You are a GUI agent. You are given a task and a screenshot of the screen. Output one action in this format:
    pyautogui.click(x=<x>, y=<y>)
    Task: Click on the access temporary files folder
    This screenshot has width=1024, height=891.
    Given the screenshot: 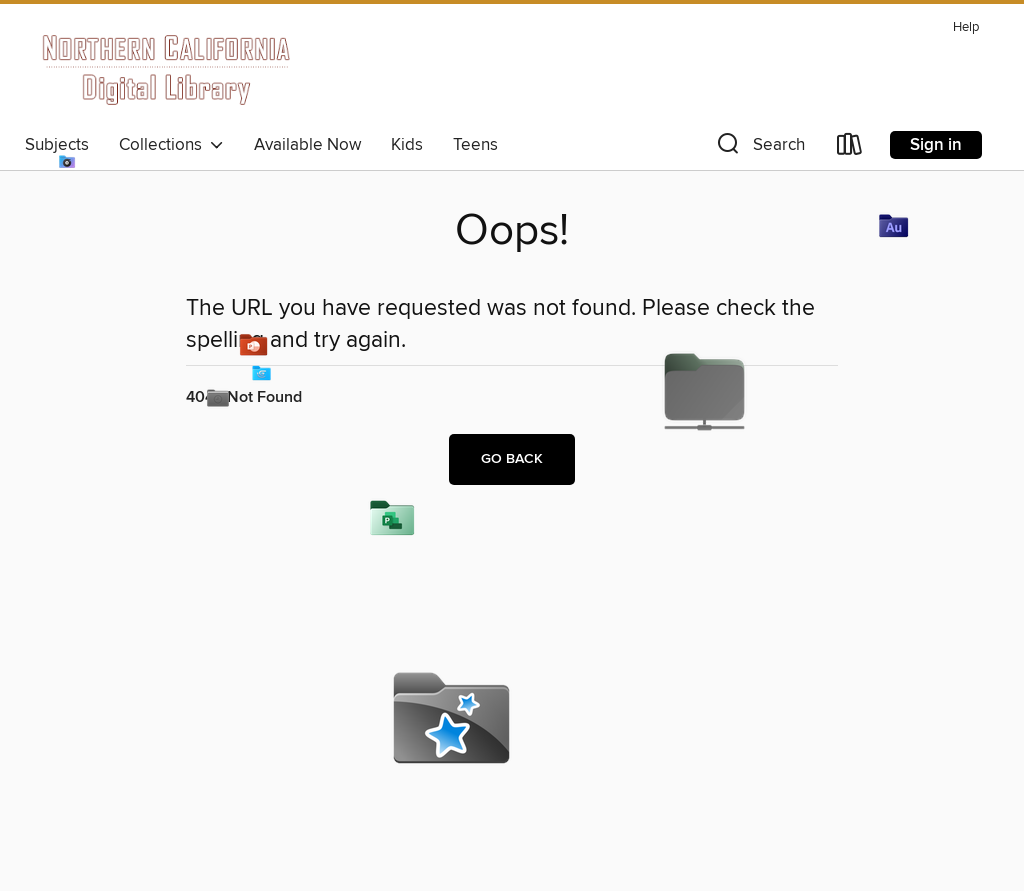 What is the action you would take?
    pyautogui.click(x=218, y=398)
    